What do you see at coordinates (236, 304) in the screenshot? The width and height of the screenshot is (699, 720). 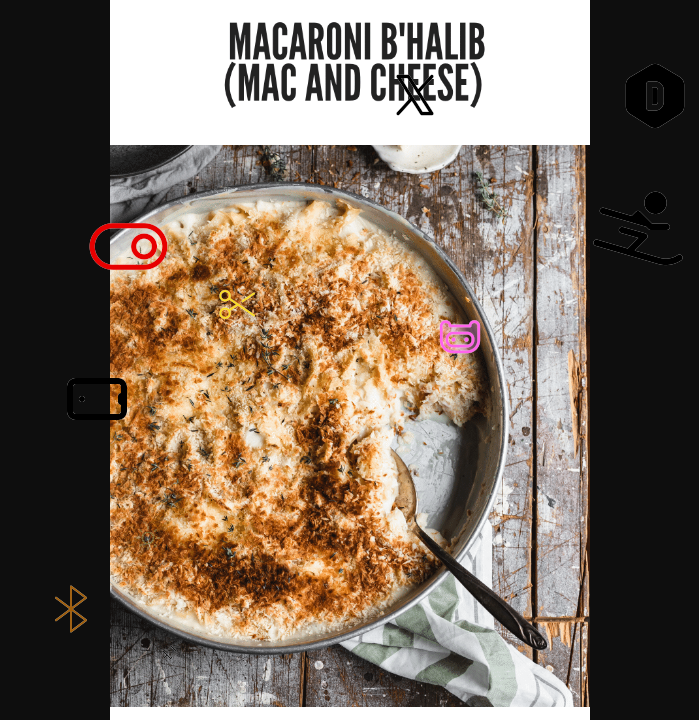 I see `cut selected content` at bounding box center [236, 304].